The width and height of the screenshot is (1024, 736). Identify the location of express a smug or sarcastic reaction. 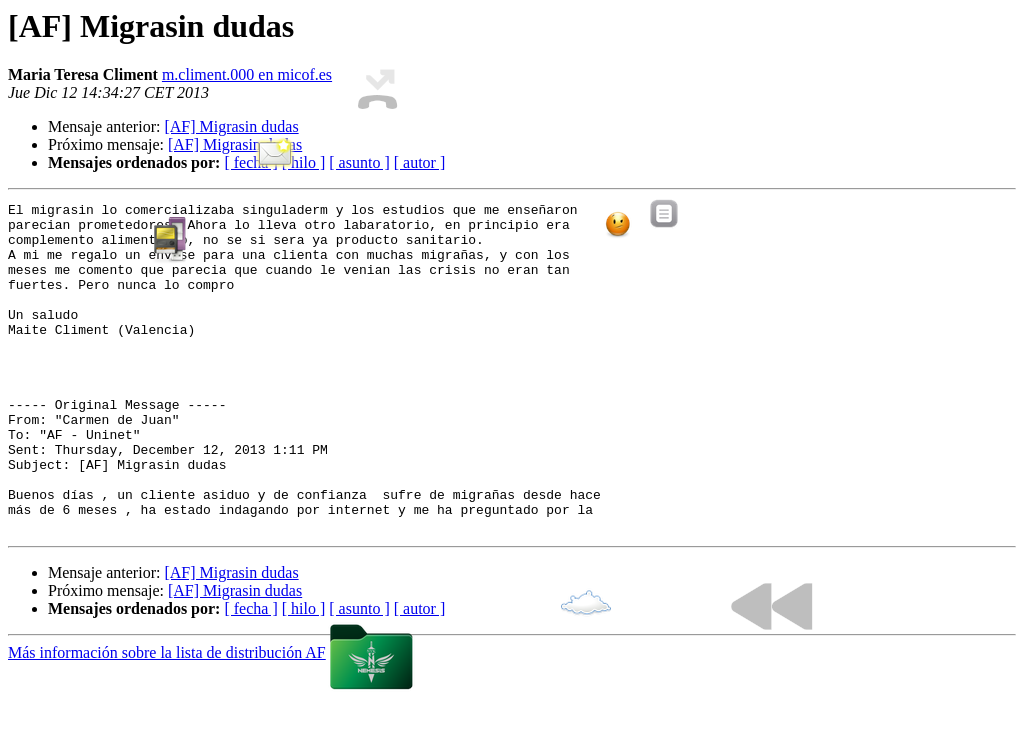
(618, 225).